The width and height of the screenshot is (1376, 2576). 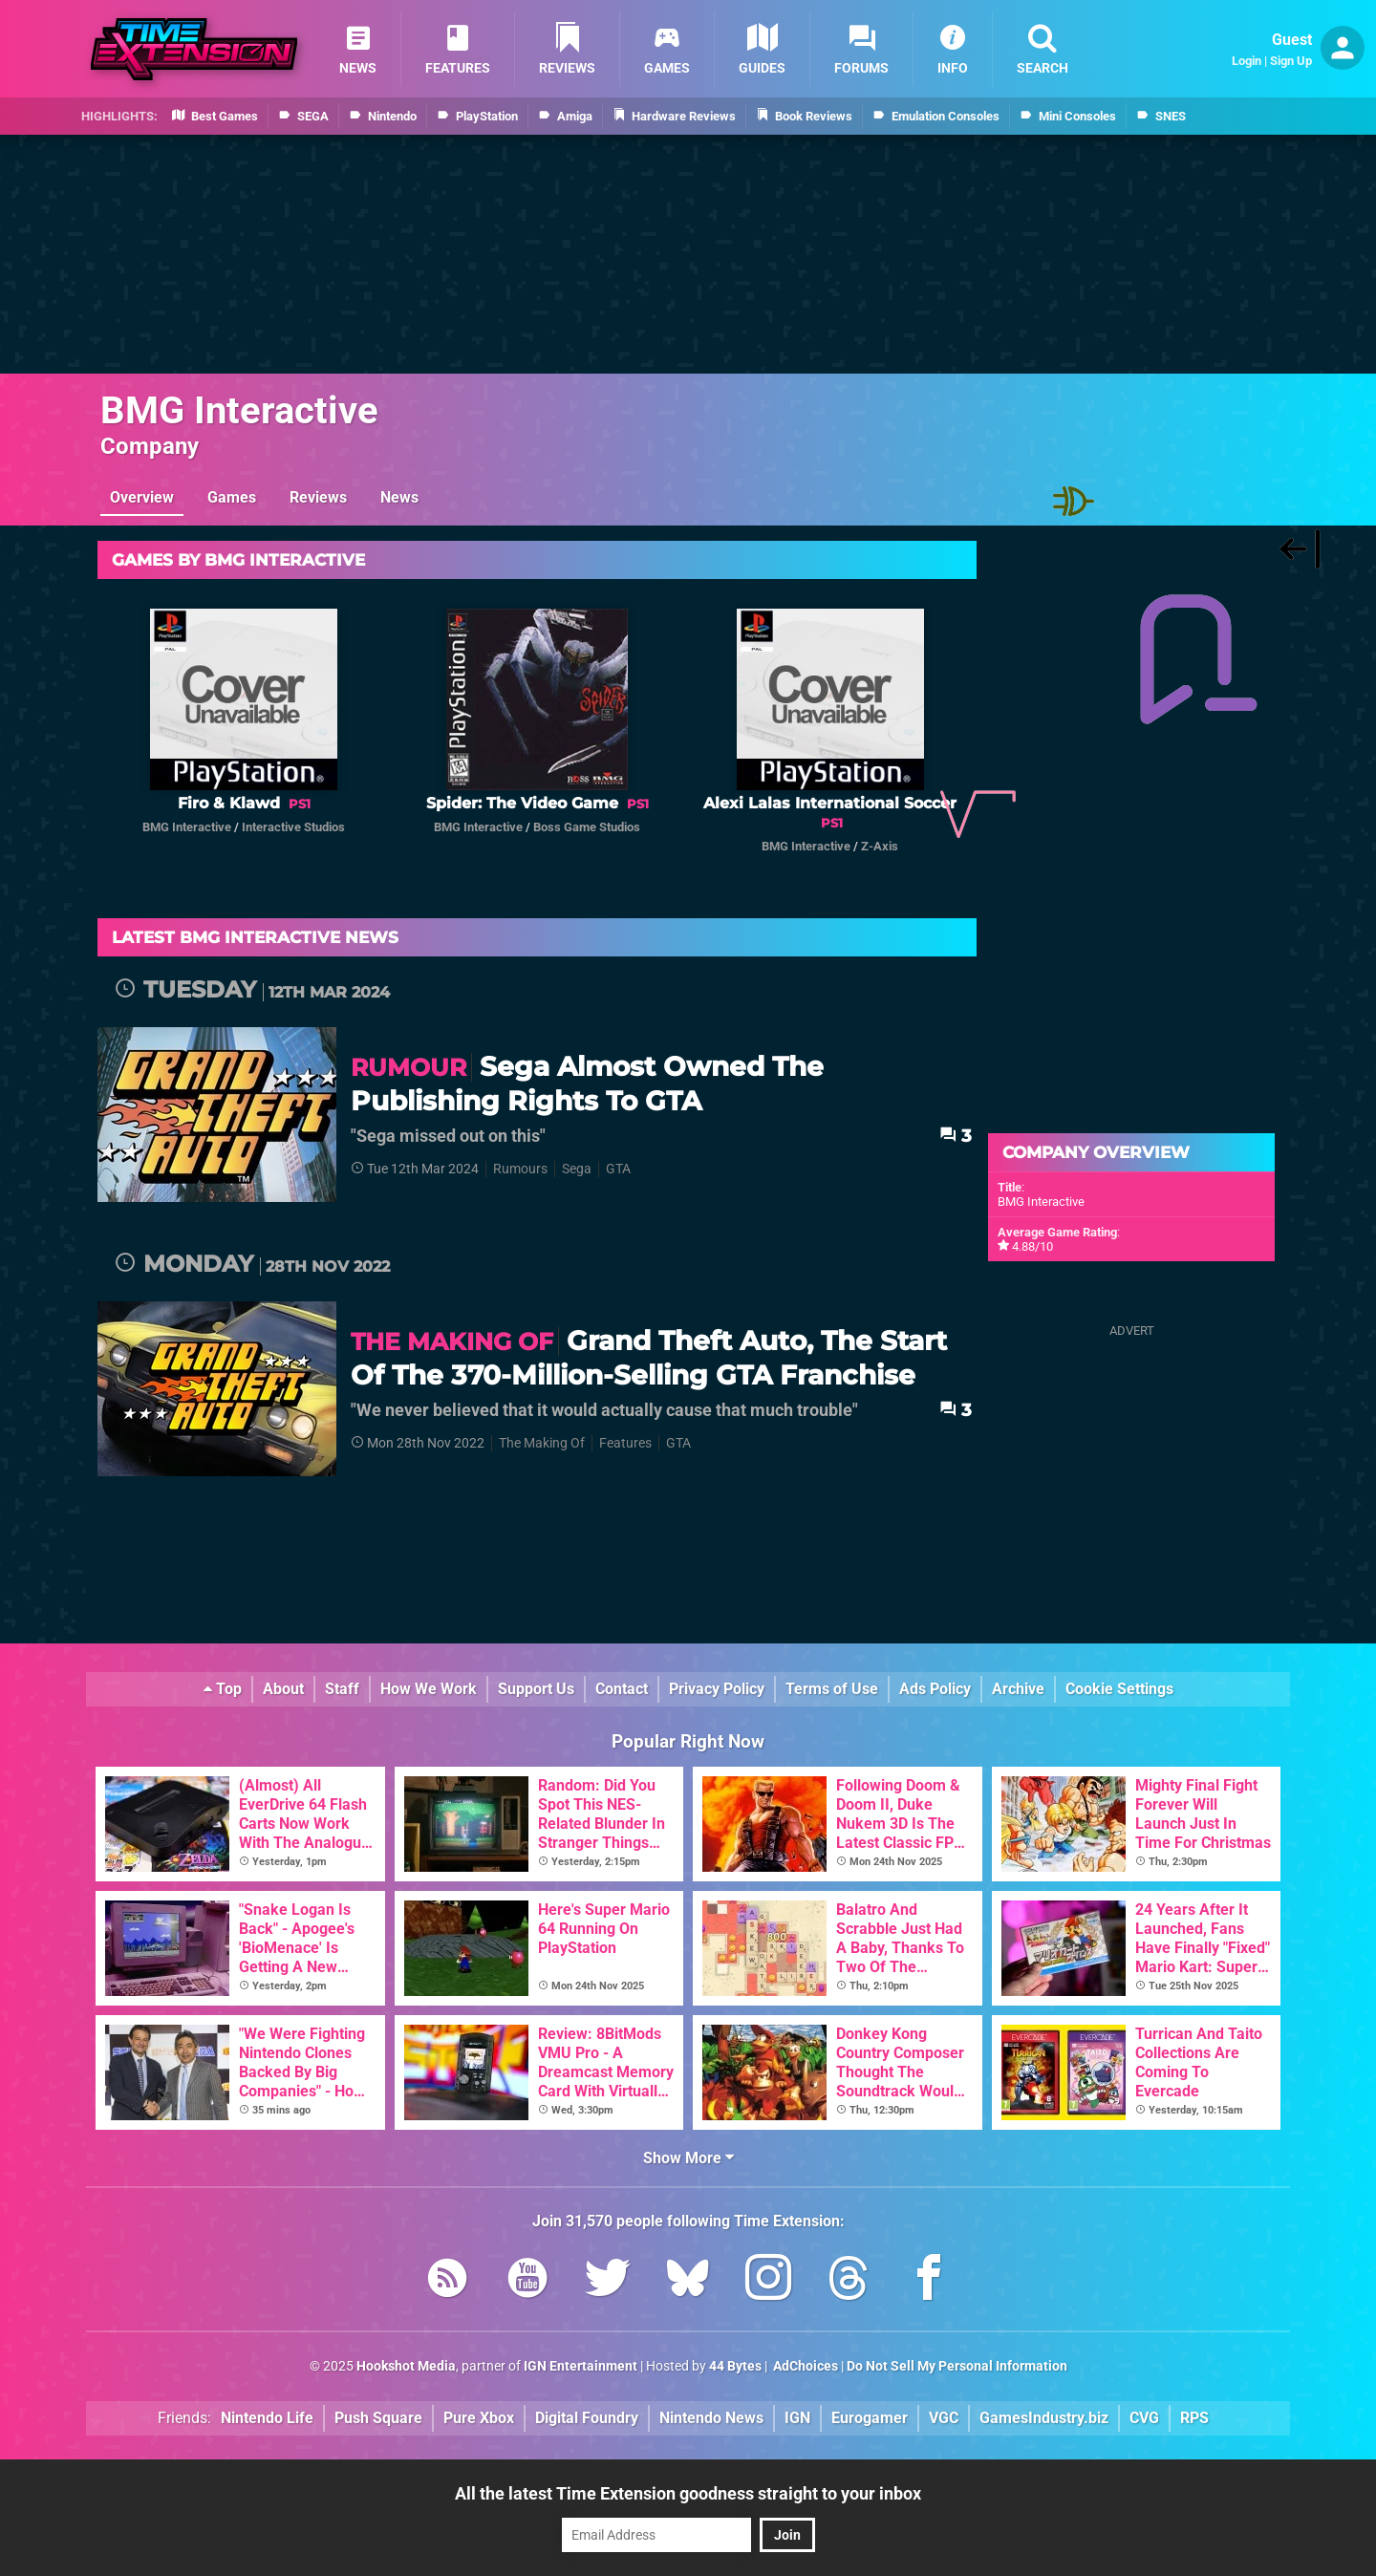 What do you see at coordinates (975, 808) in the screenshot?
I see `insert a square root symbol` at bounding box center [975, 808].